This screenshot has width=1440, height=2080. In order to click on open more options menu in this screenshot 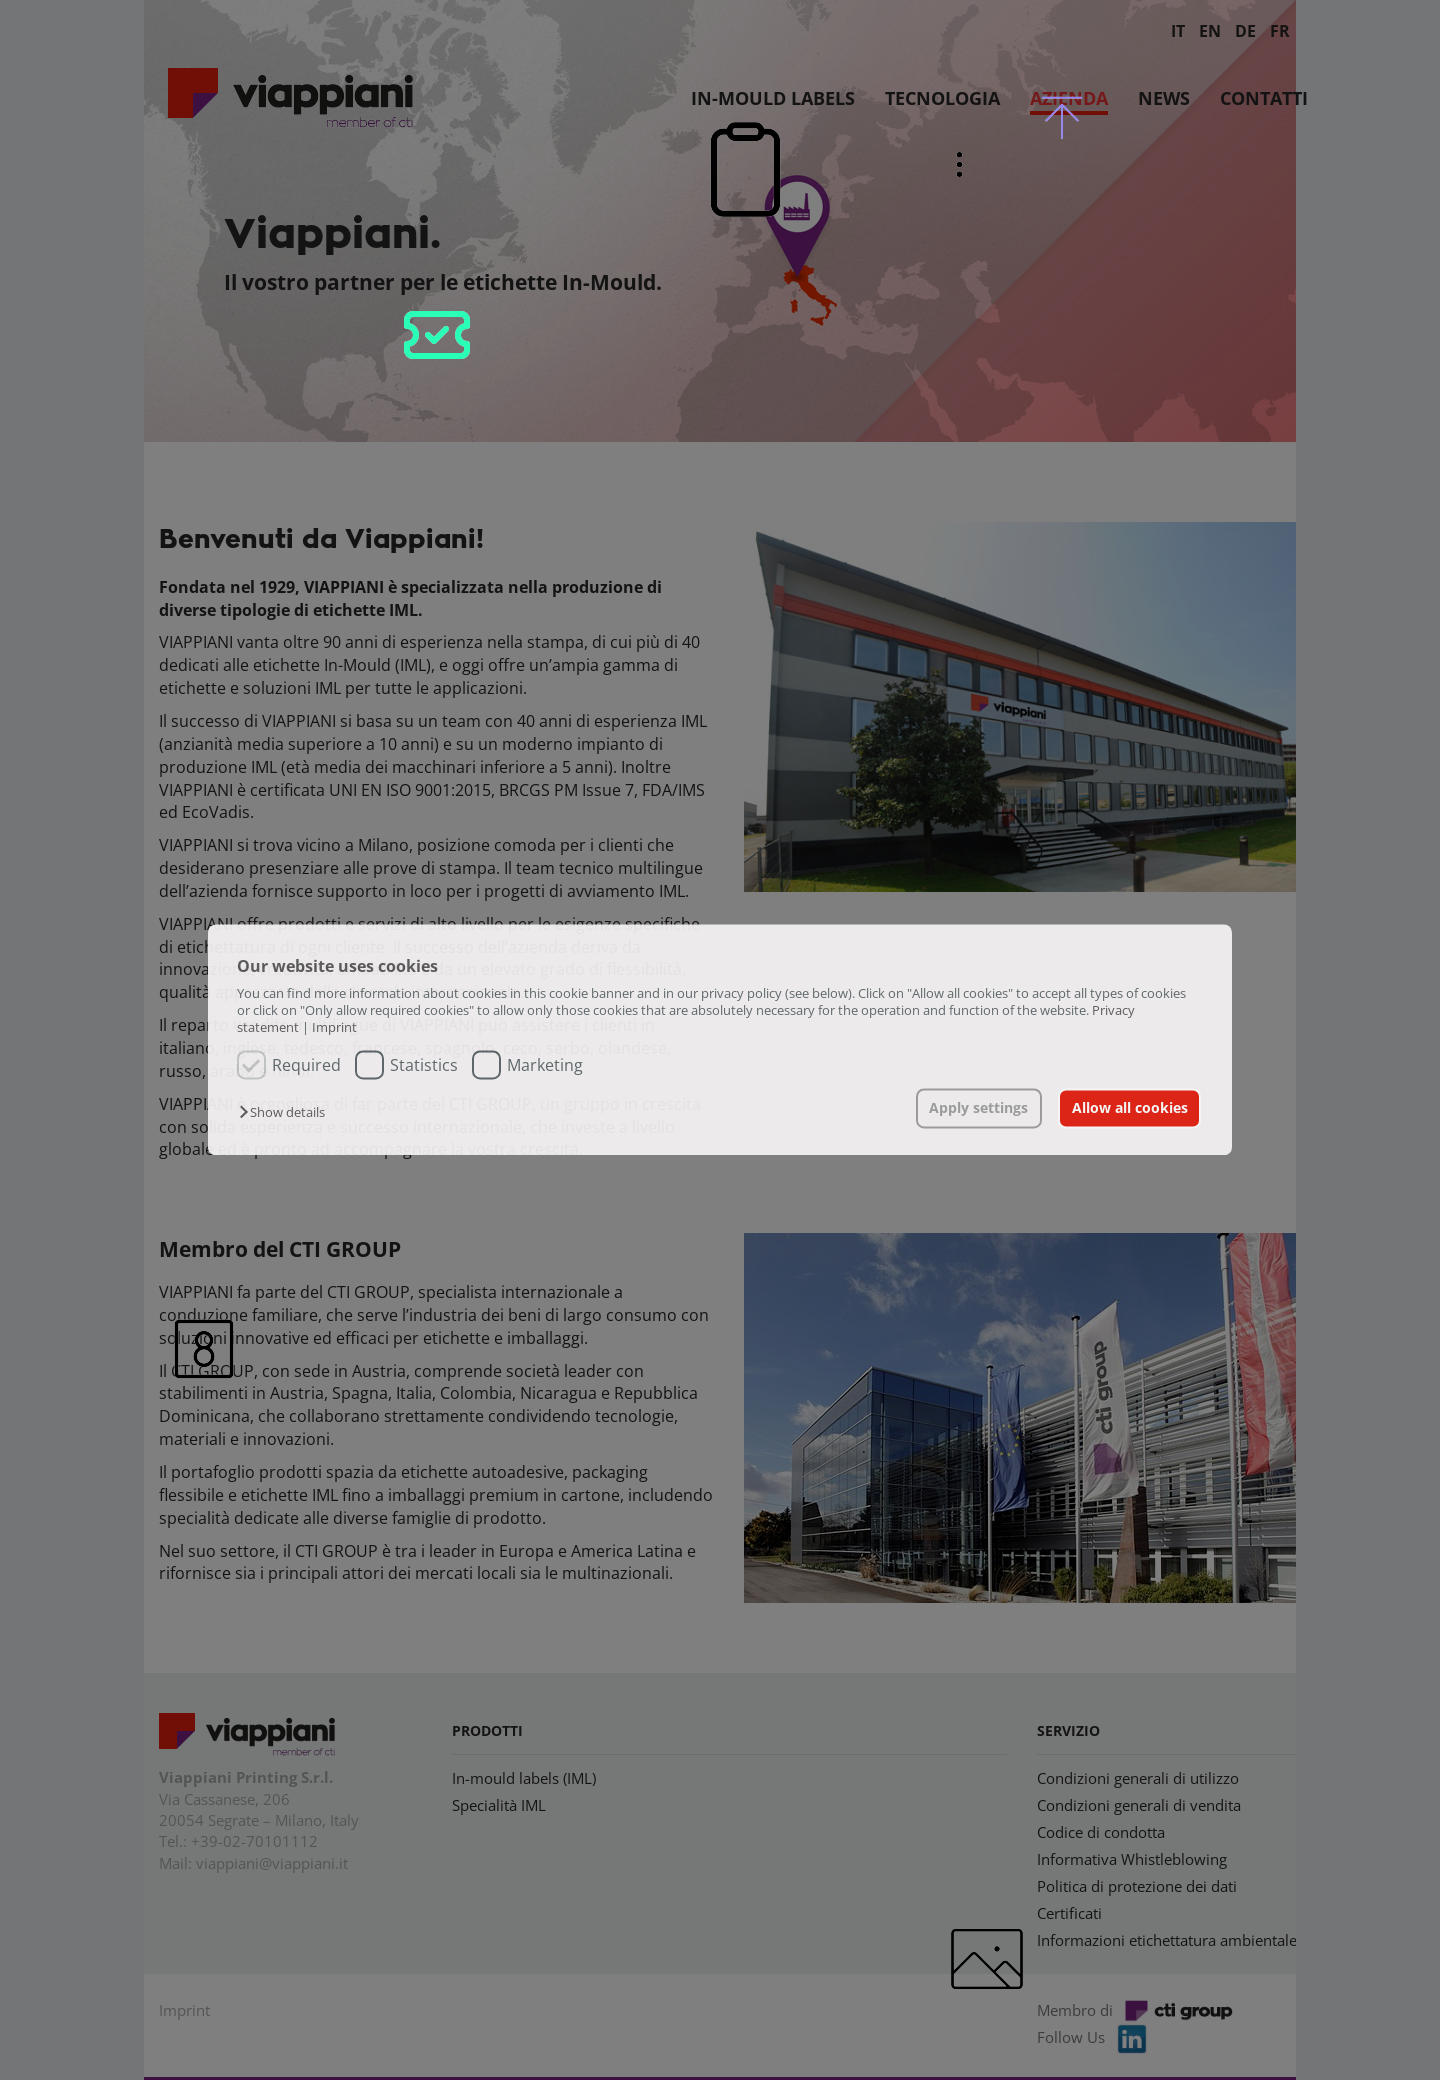, I will do `click(959, 164)`.